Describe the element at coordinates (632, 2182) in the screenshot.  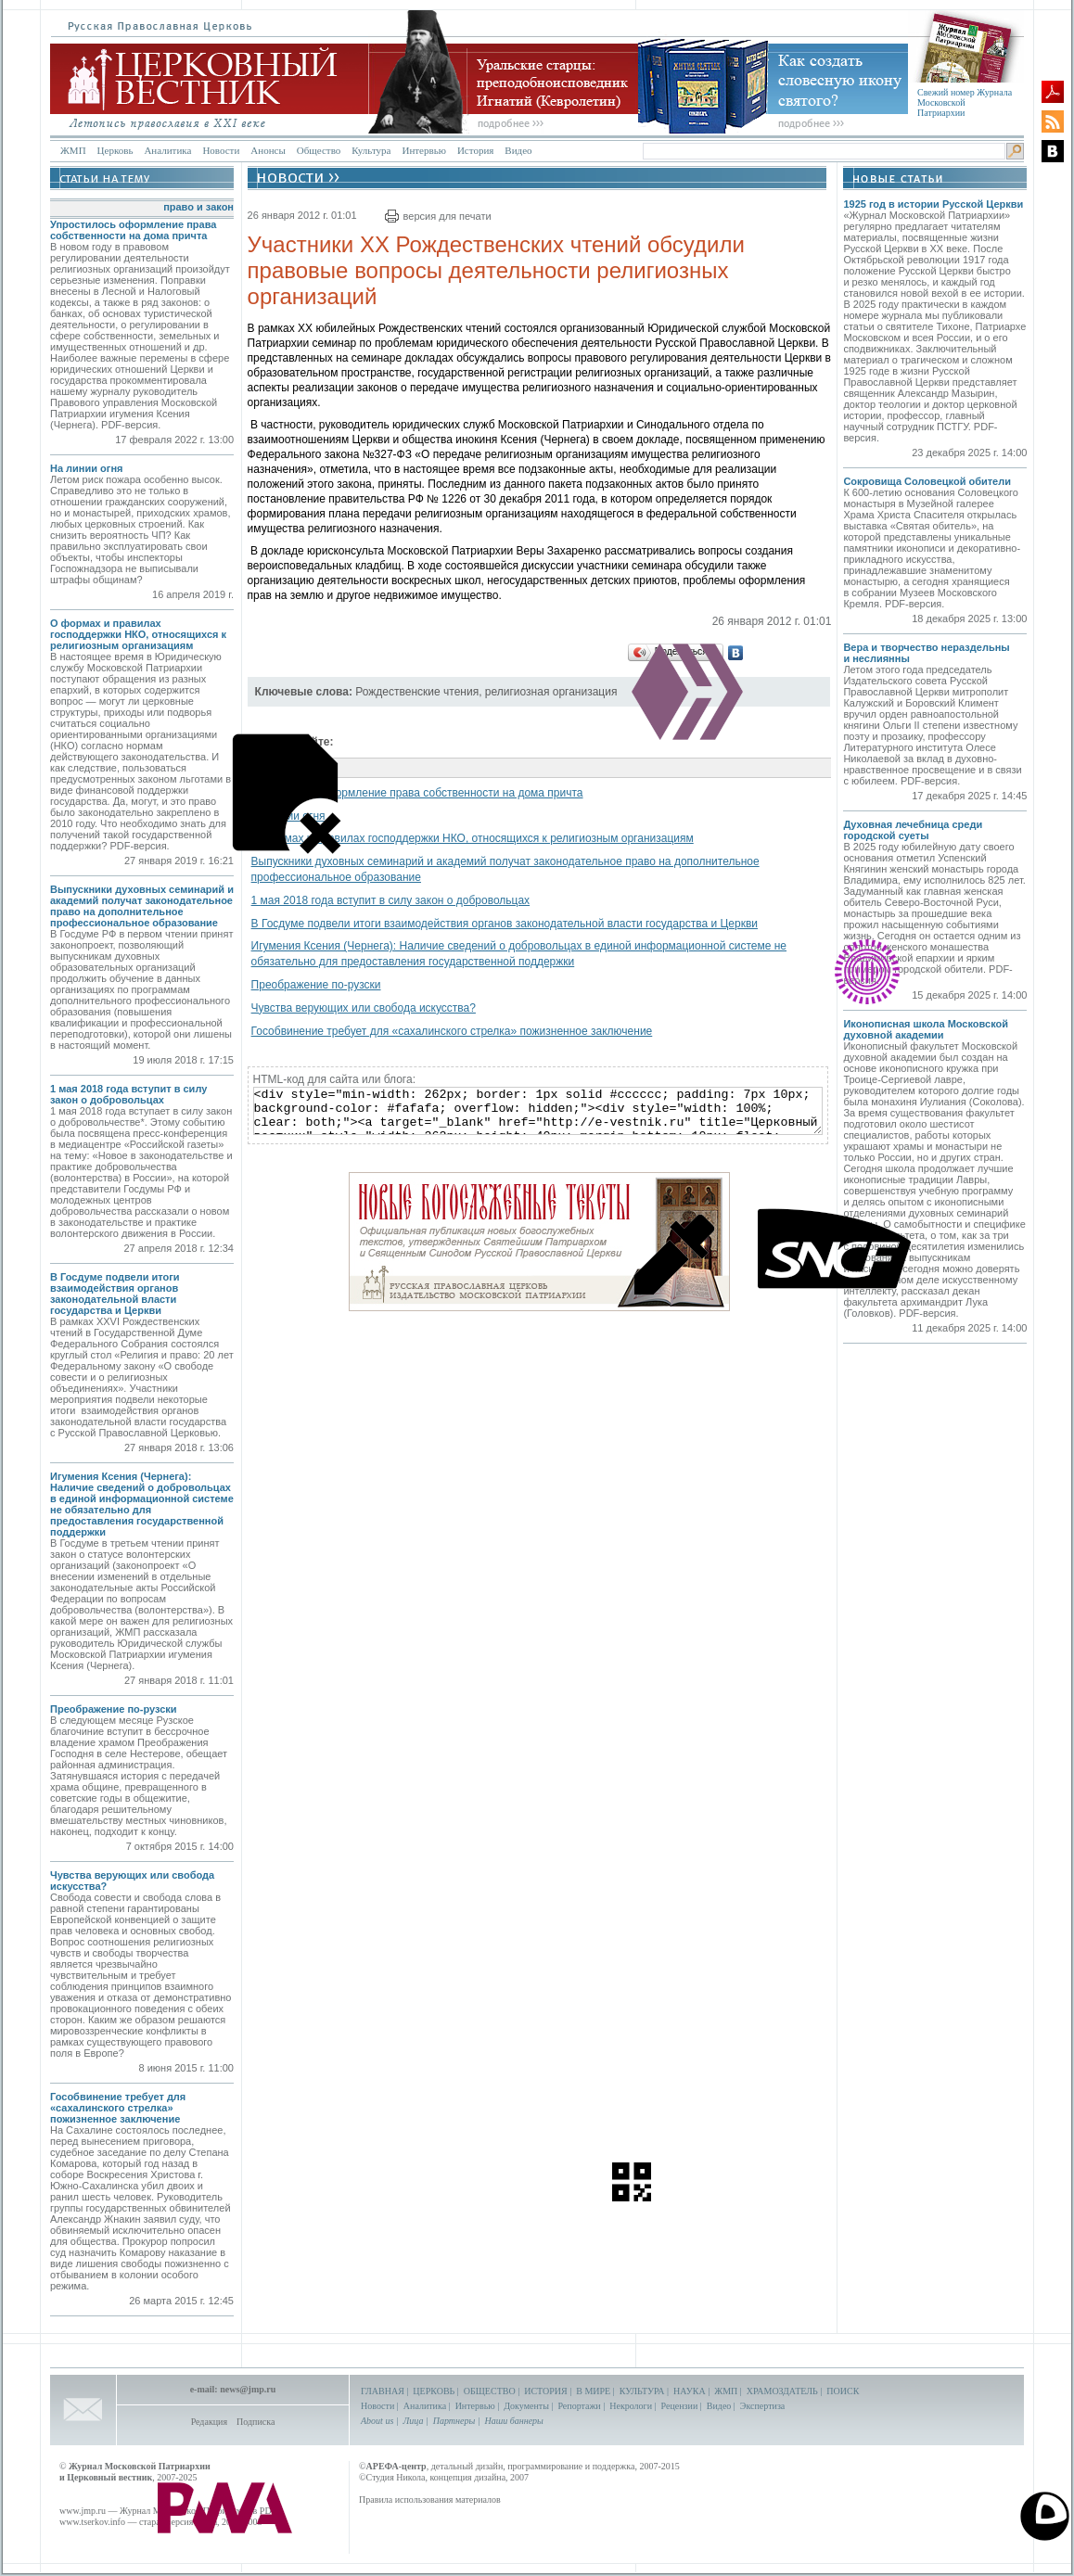
I see `scan or generate a QR code` at that location.